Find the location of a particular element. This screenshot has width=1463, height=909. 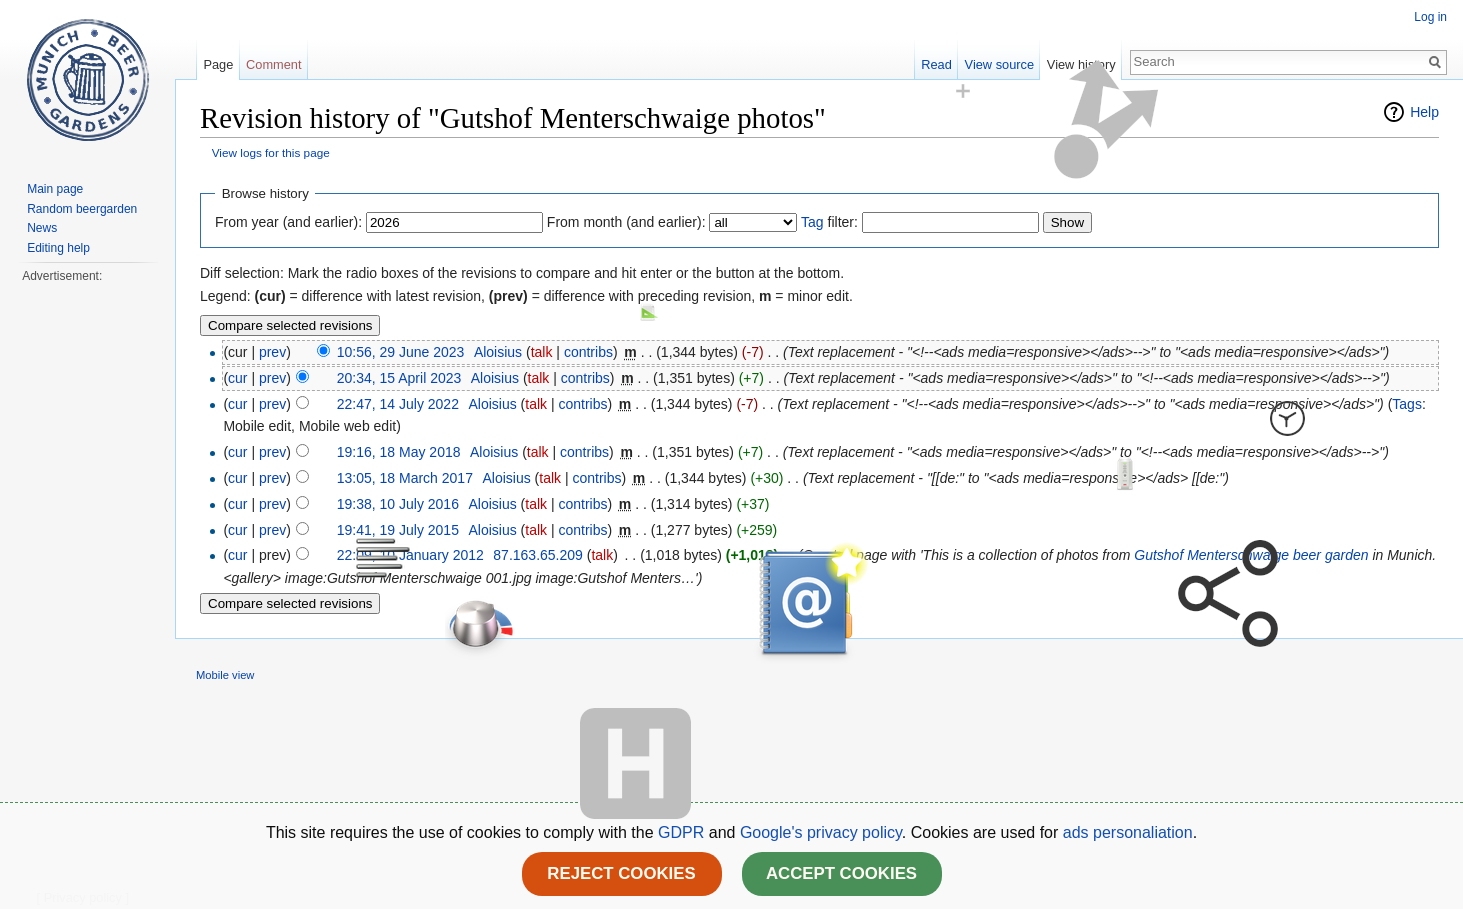

create a new contact in address book is located at coordinates (803, 606).